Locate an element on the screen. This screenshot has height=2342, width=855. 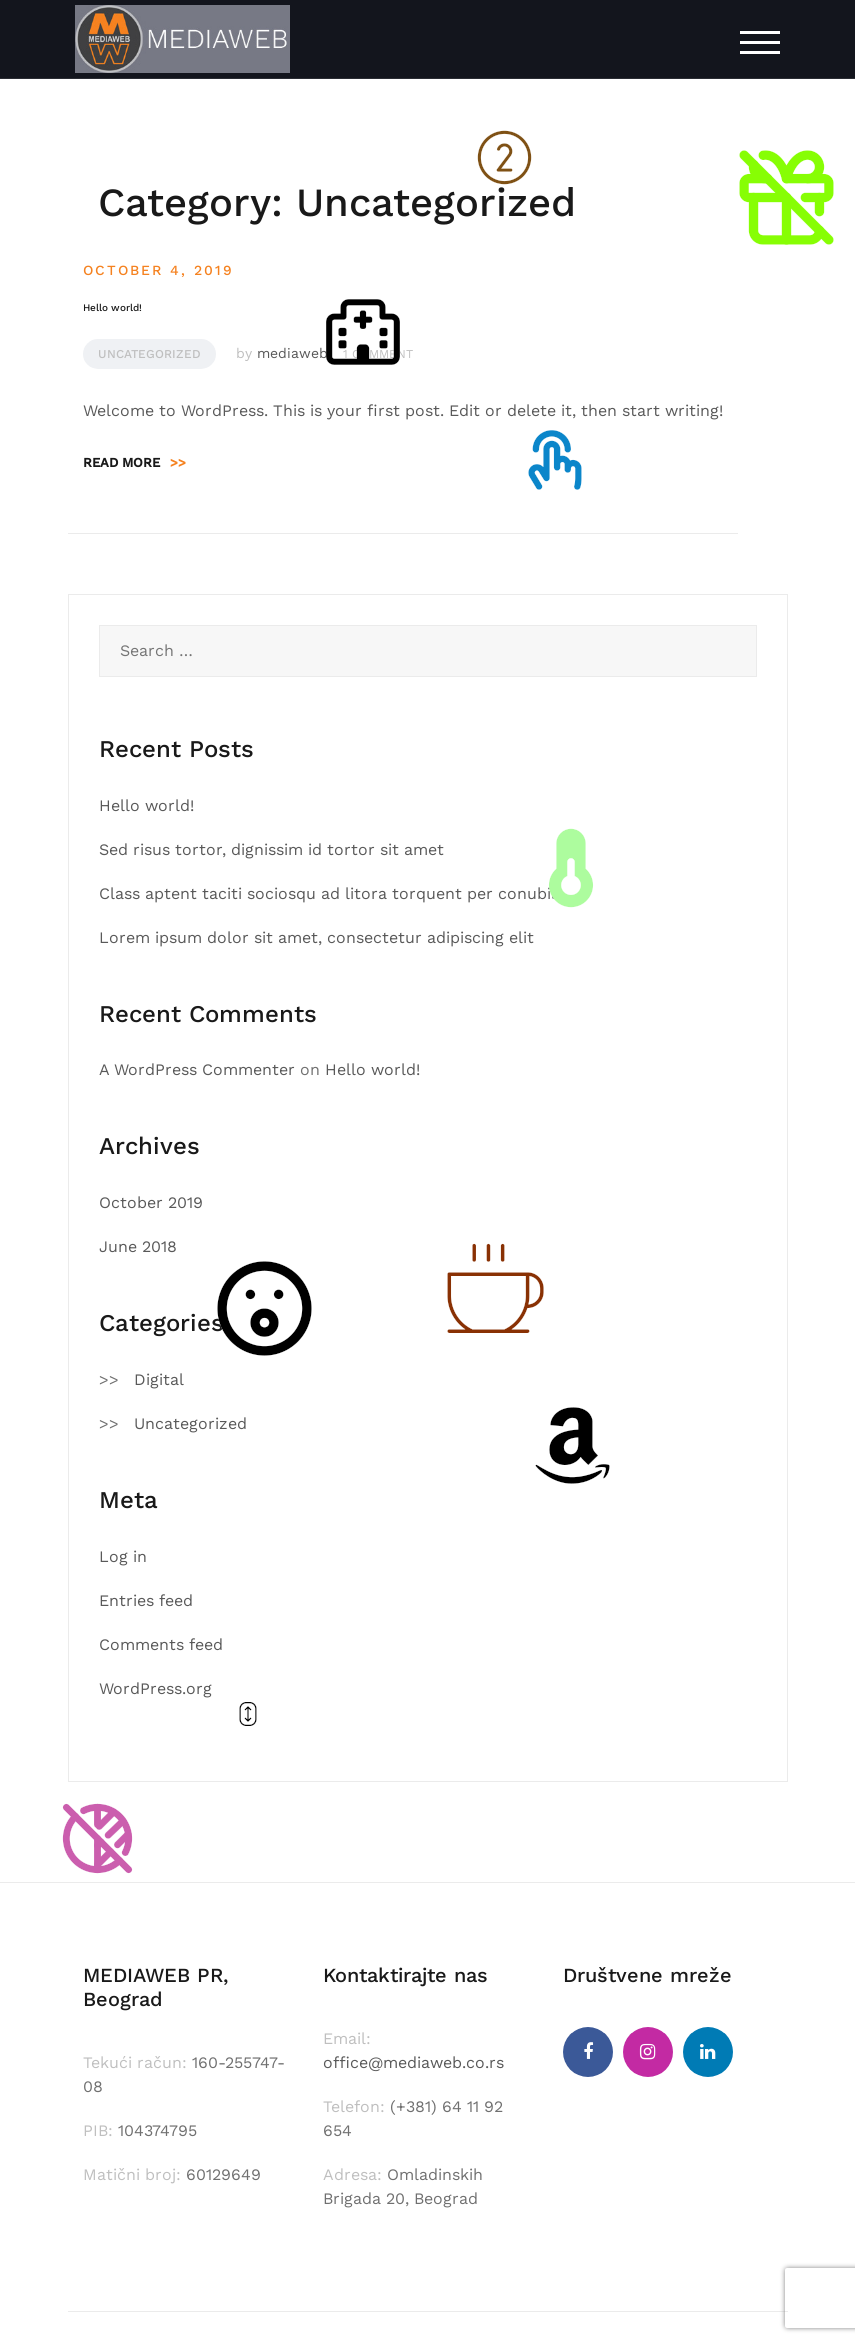
gift or reward unavailable is located at coordinates (786, 197).